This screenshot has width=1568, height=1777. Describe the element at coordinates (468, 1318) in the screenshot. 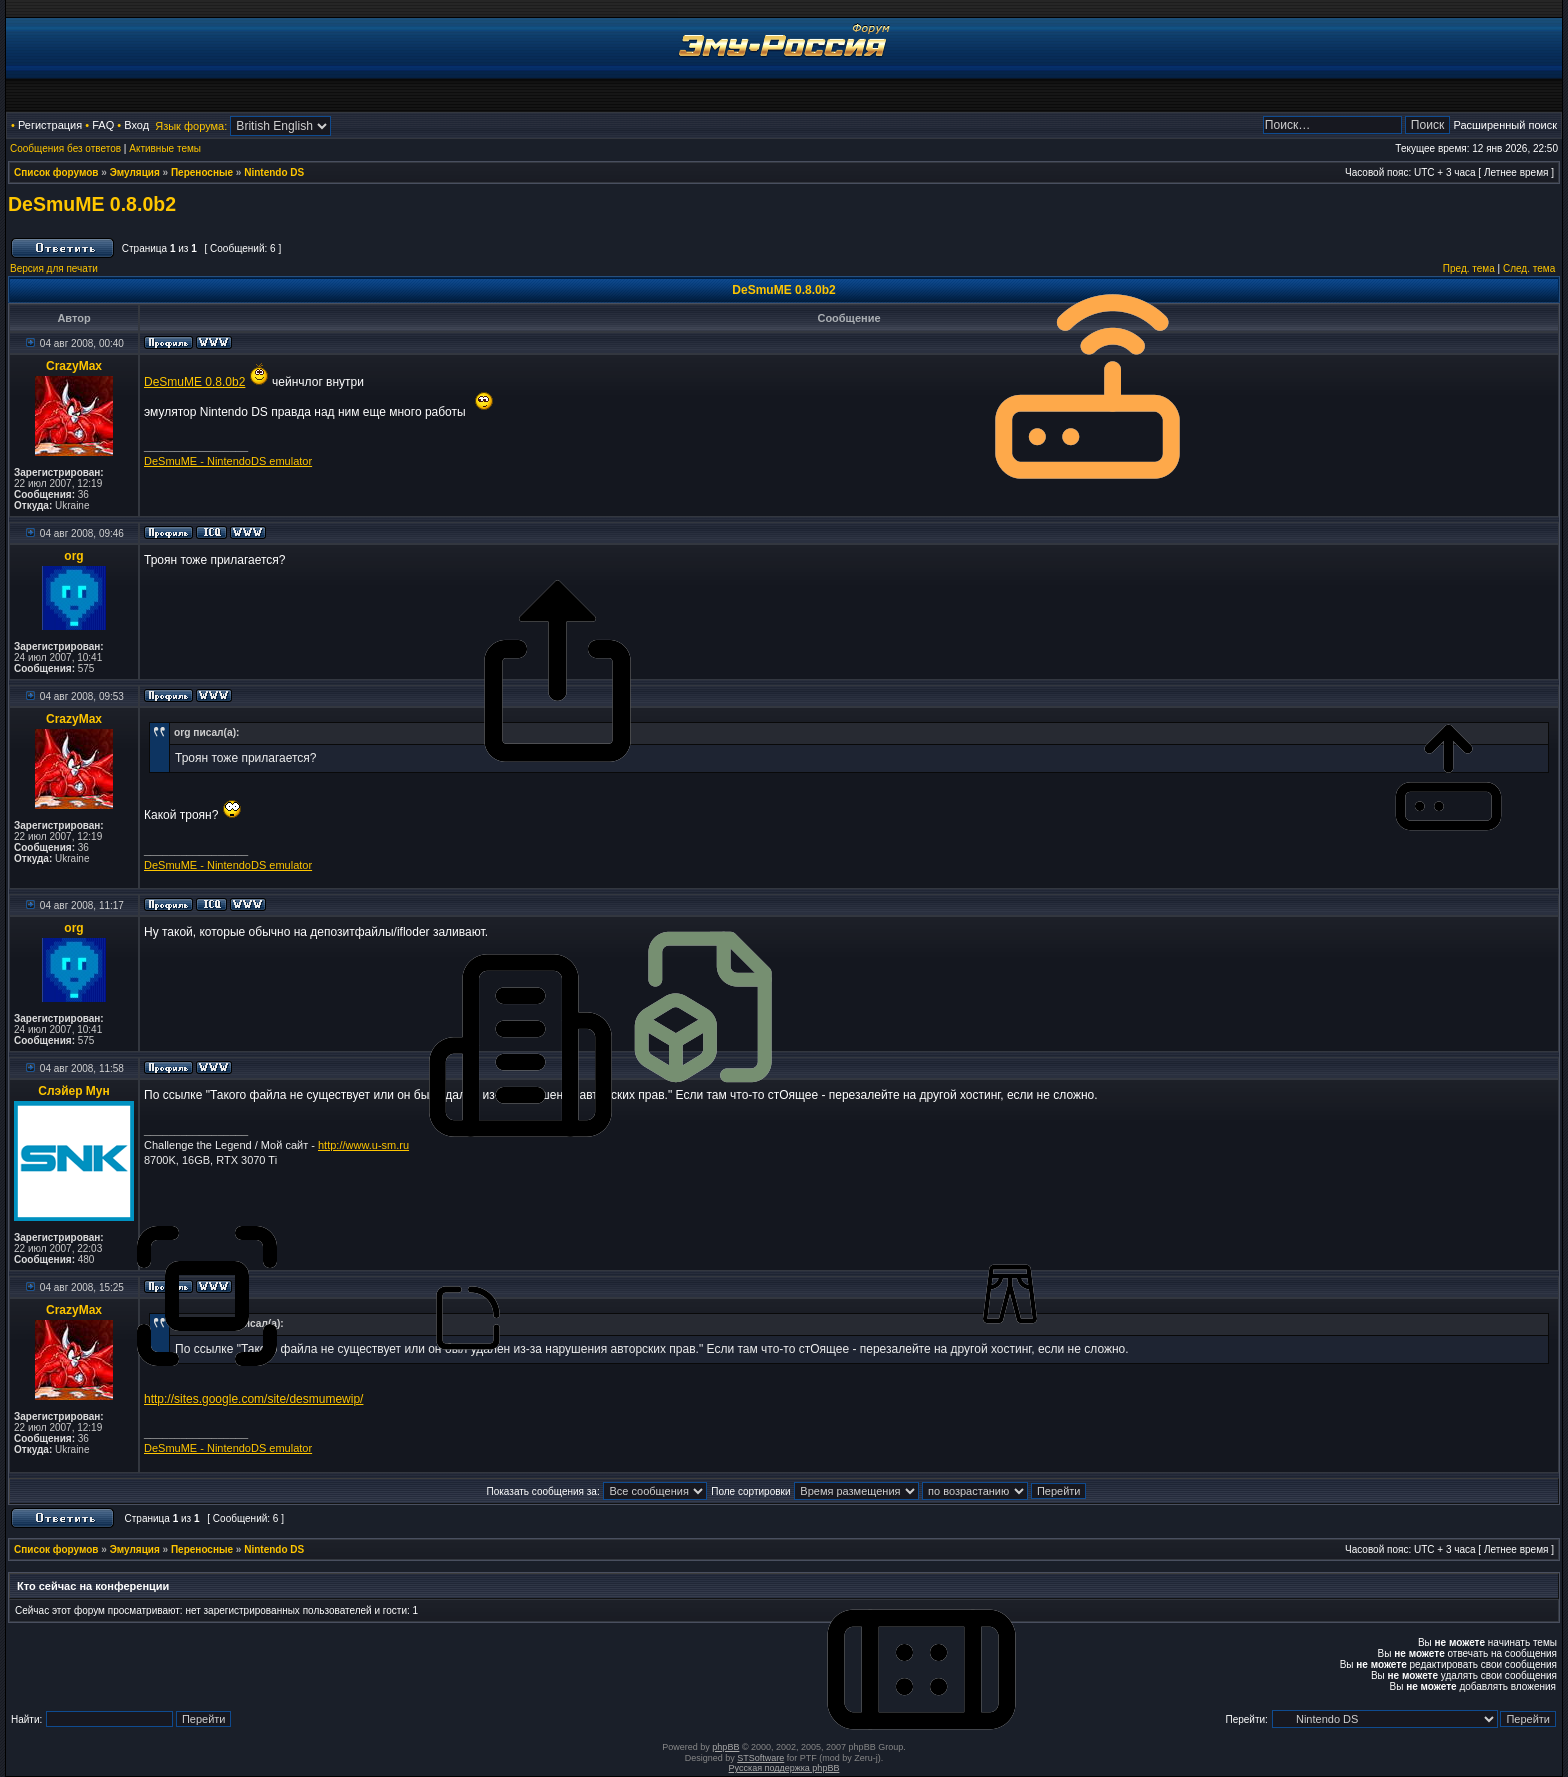

I see `adjust corner radius of a shape` at that location.